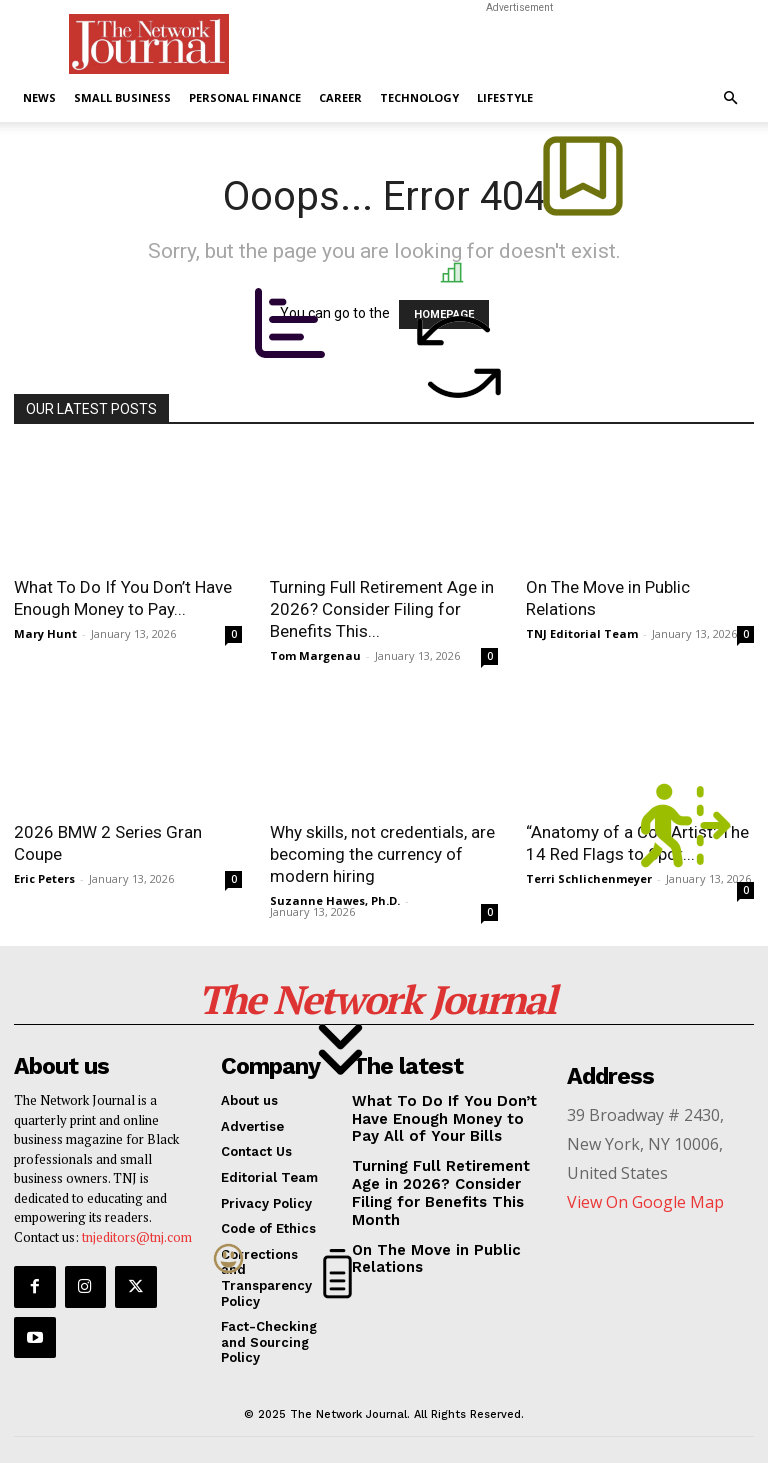 The image size is (768, 1463). I want to click on exit or leave current area, so click(687, 825).